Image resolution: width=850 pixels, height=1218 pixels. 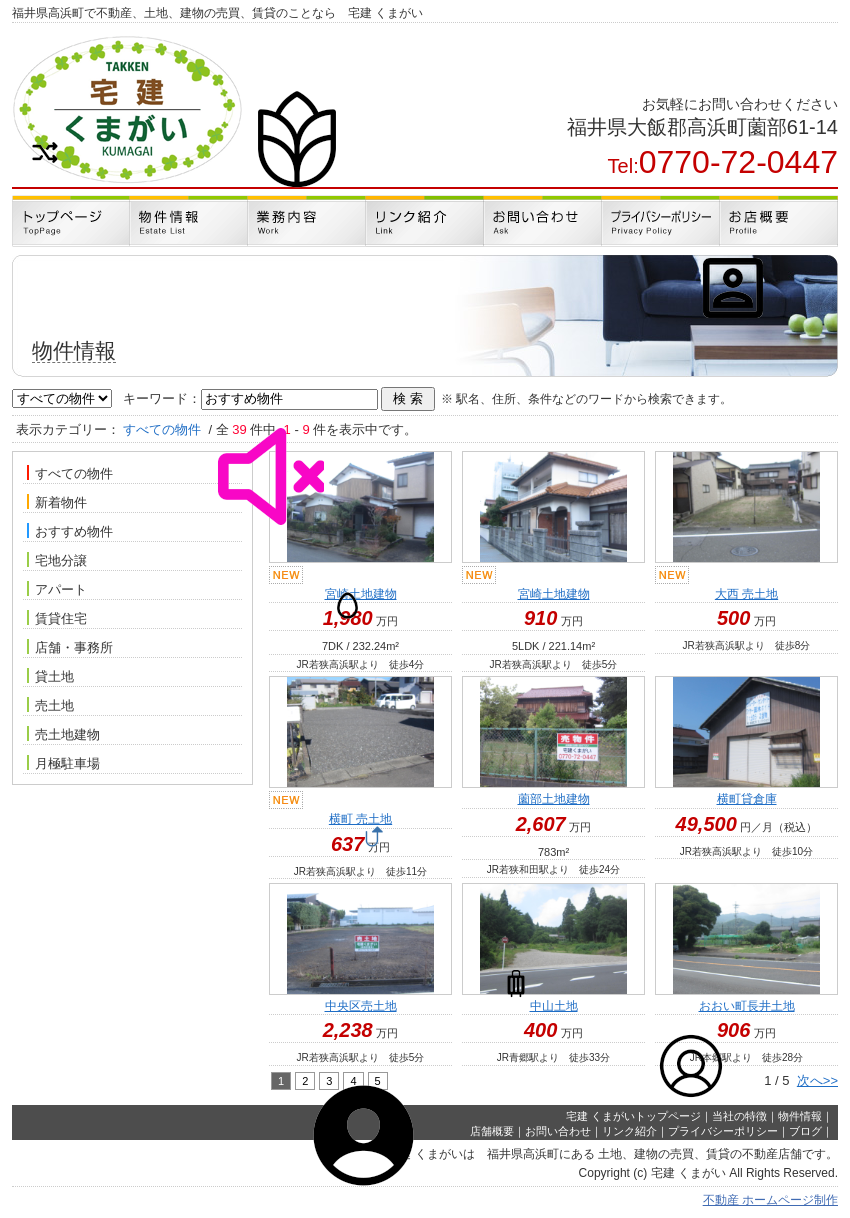 What do you see at coordinates (44, 152) in the screenshot?
I see `shuffle or randomize playlist order` at bounding box center [44, 152].